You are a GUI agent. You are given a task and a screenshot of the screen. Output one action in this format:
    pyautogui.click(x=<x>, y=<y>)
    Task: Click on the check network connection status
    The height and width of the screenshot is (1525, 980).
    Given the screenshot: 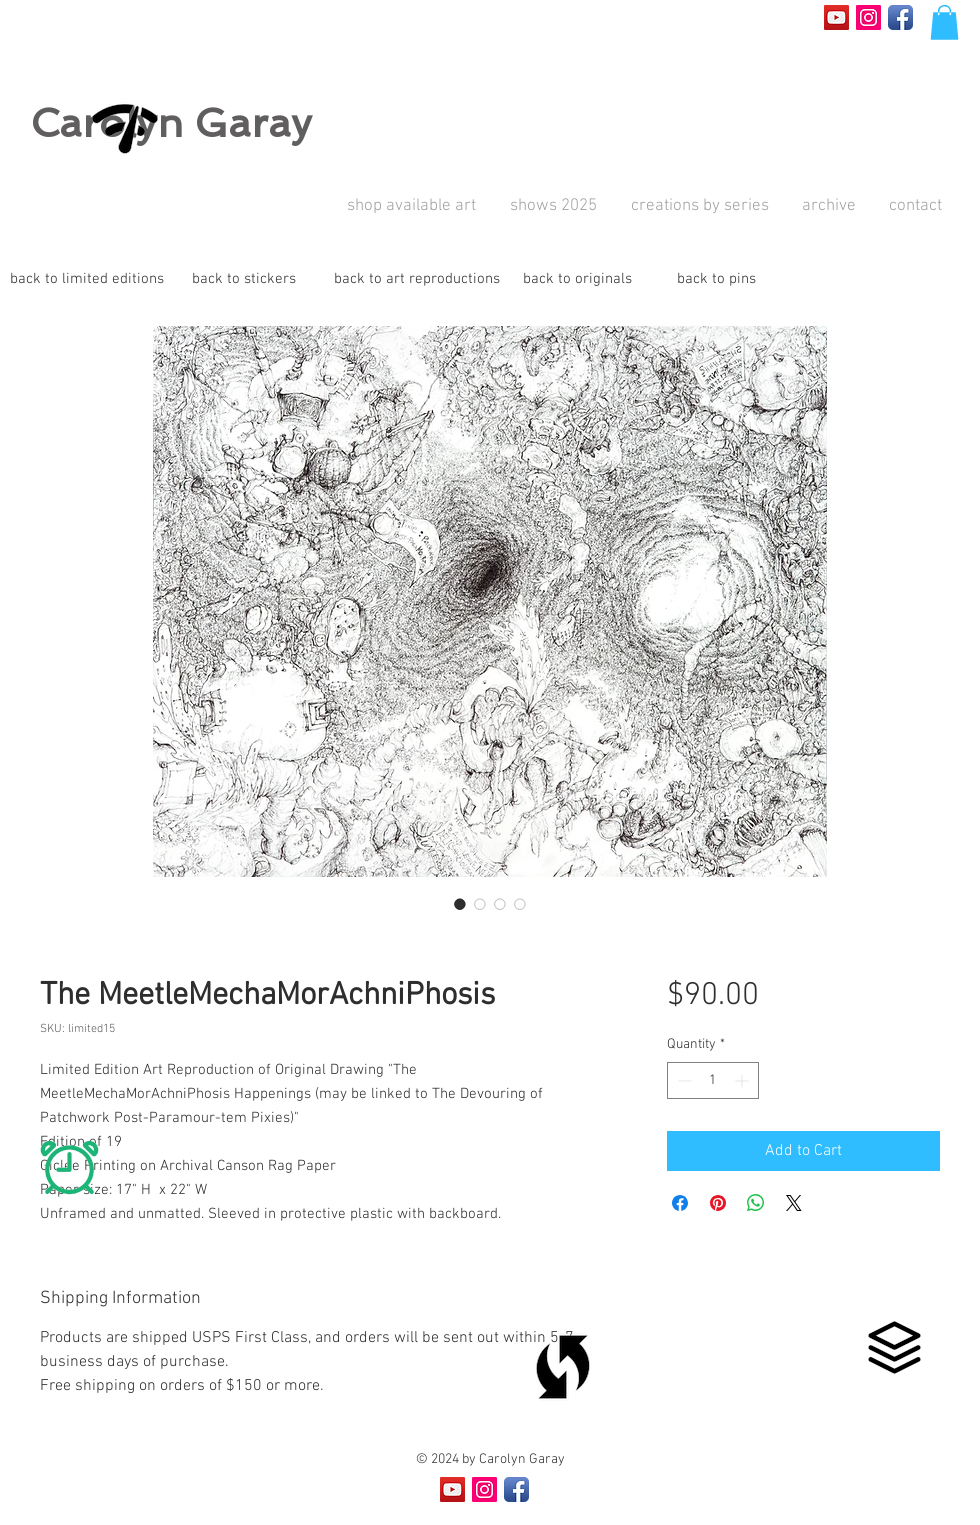 What is the action you would take?
    pyautogui.click(x=125, y=128)
    